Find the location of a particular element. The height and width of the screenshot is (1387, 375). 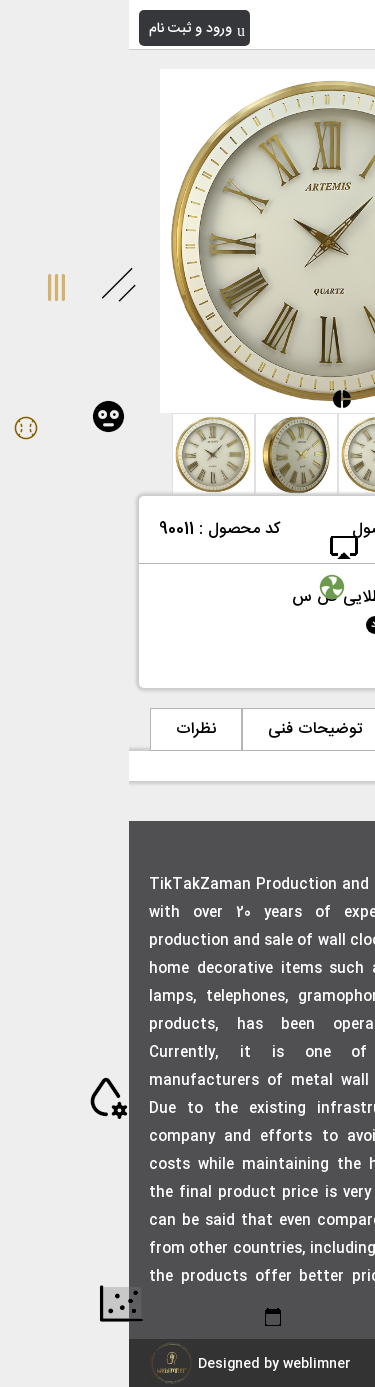

view data breakdown or statistics is located at coordinates (342, 399).